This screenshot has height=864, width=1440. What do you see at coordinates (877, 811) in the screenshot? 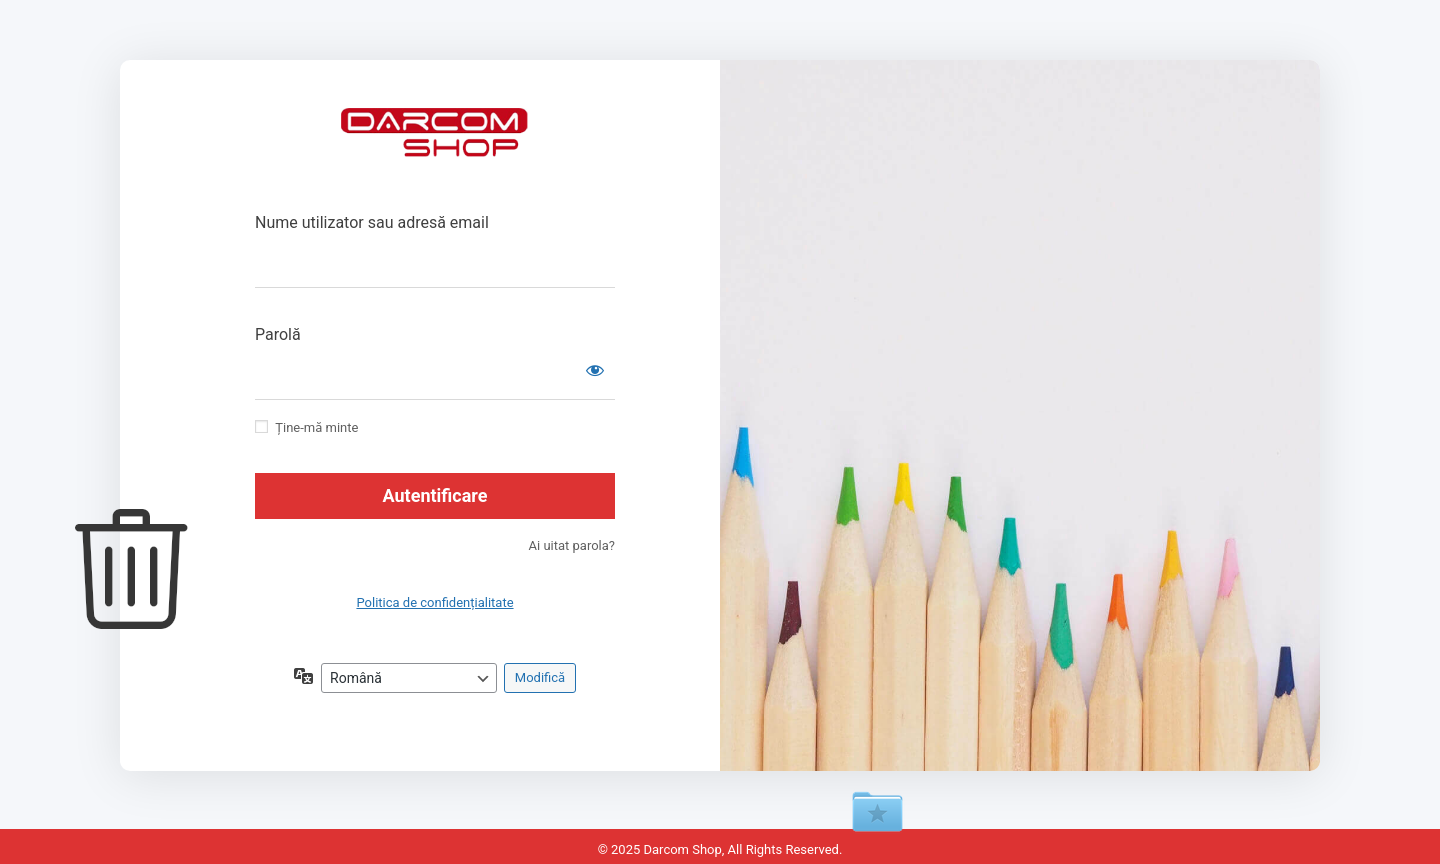
I see `open your bookmarked files folder` at bounding box center [877, 811].